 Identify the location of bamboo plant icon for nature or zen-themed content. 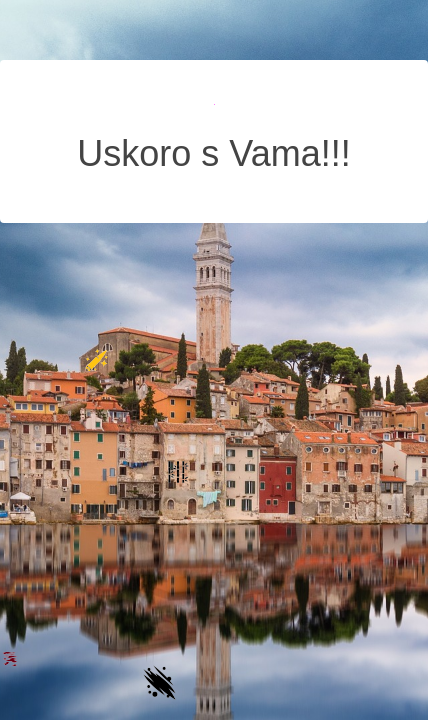
(178, 472).